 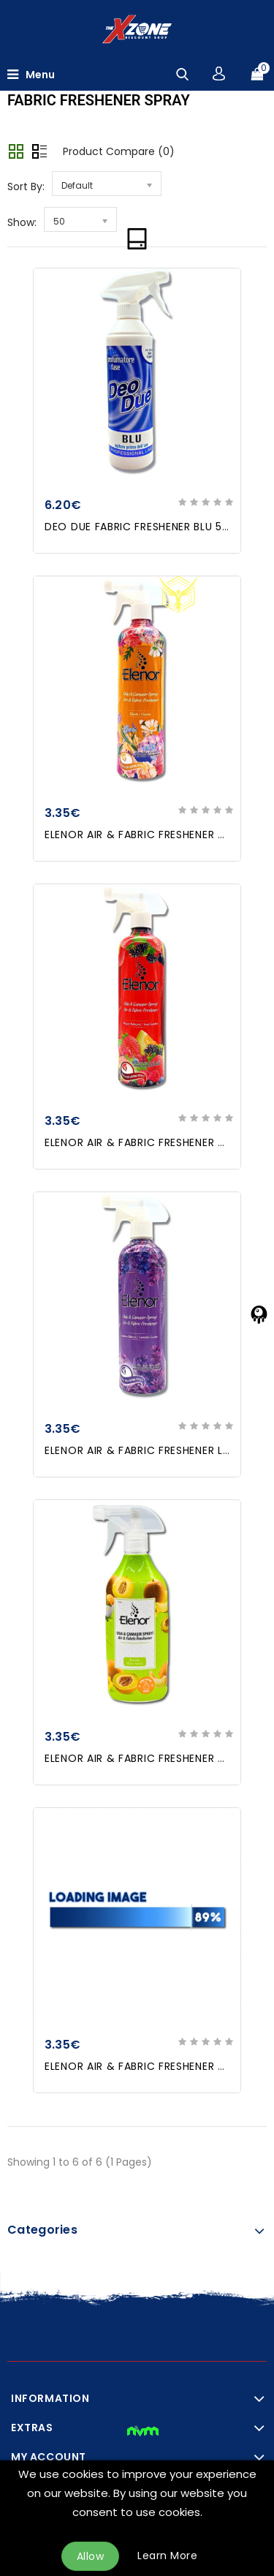 What do you see at coordinates (137, 238) in the screenshot?
I see `access storage or hard drive settings` at bounding box center [137, 238].